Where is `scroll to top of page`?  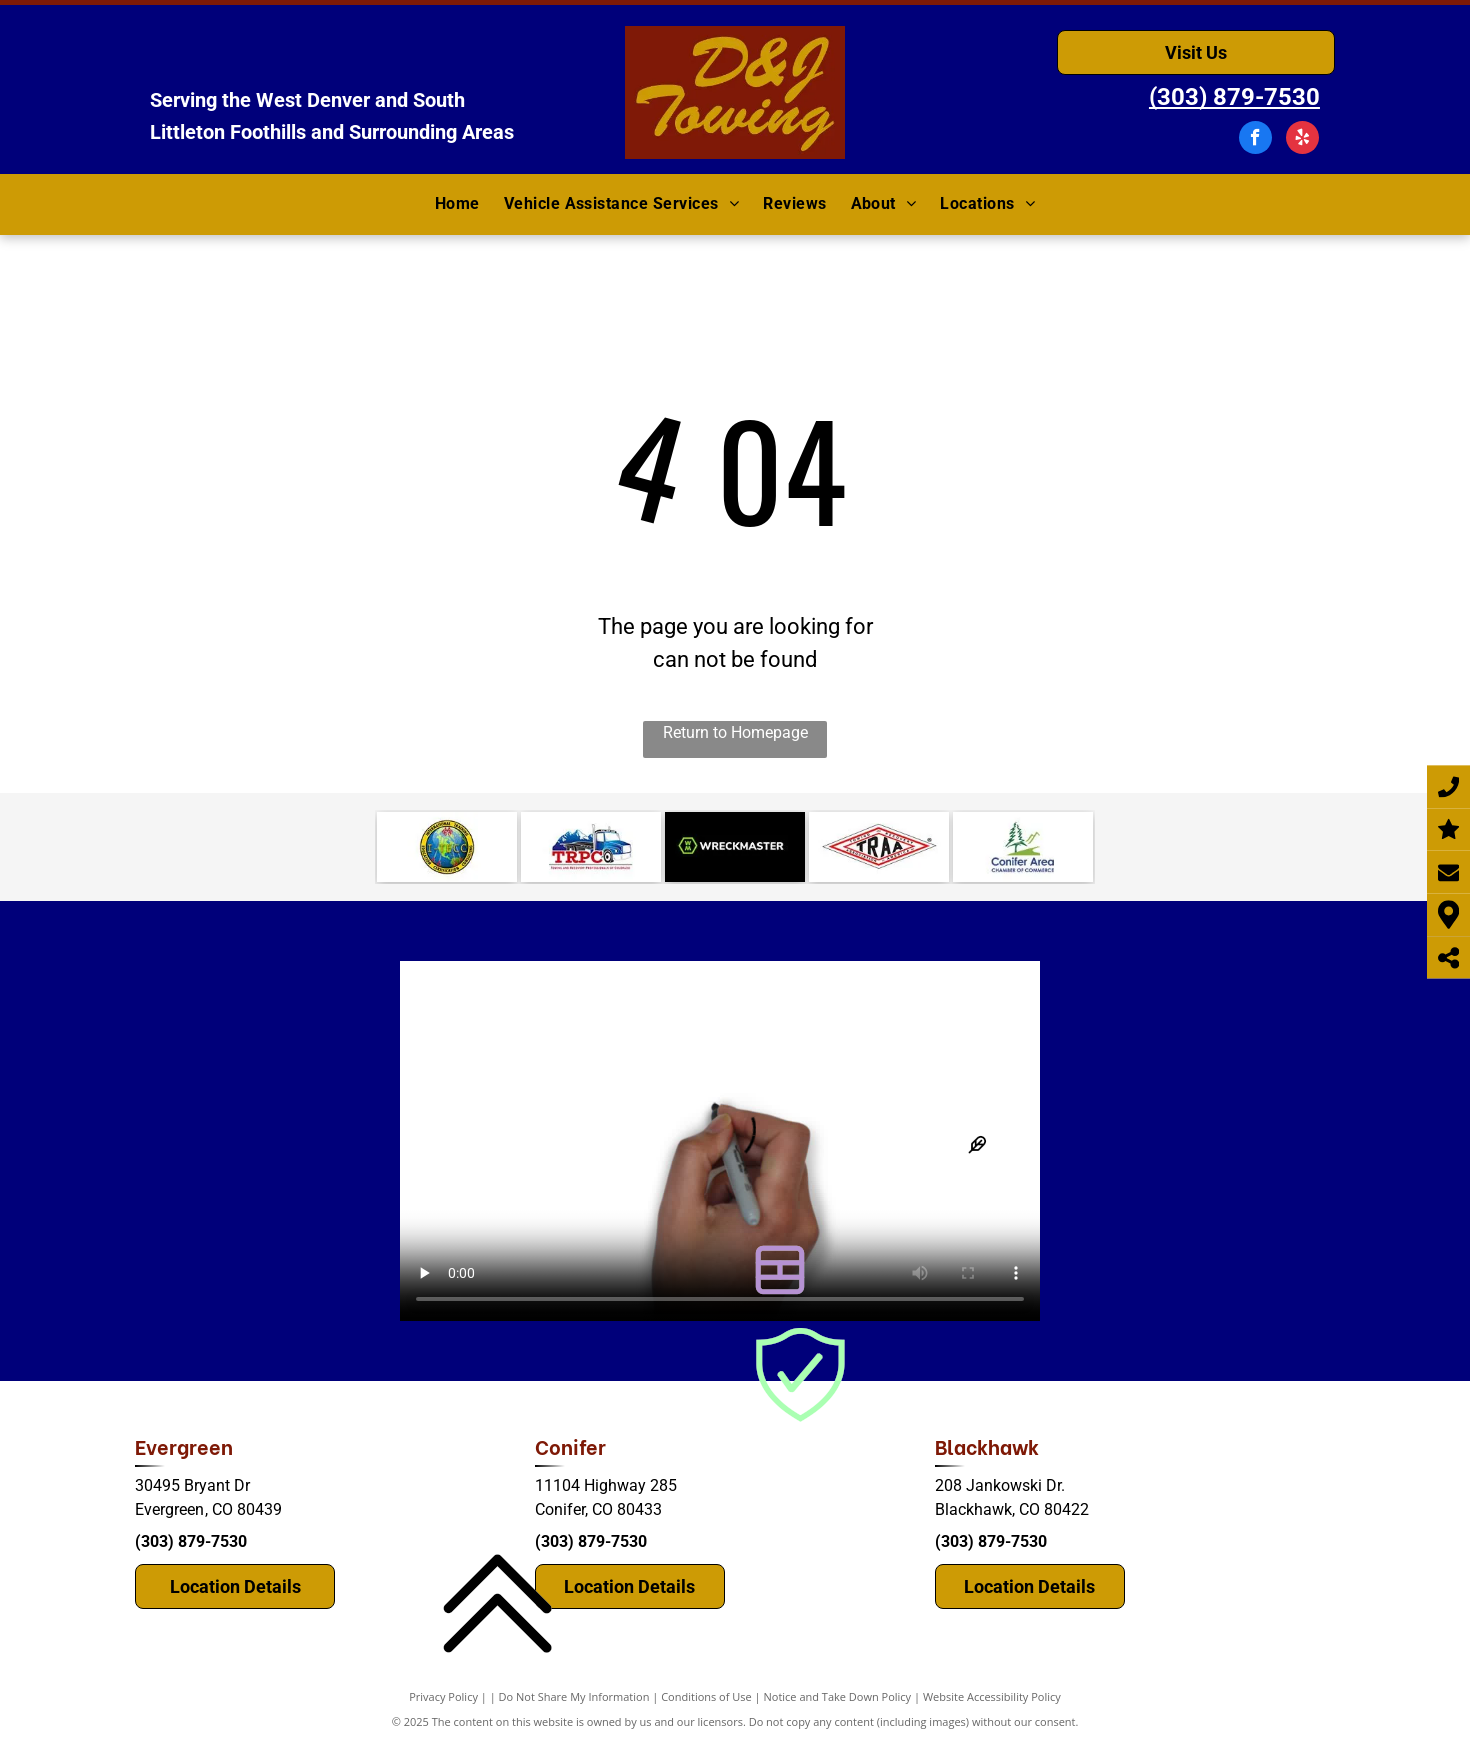
scroll to top of page is located at coordinates (497, 1603).